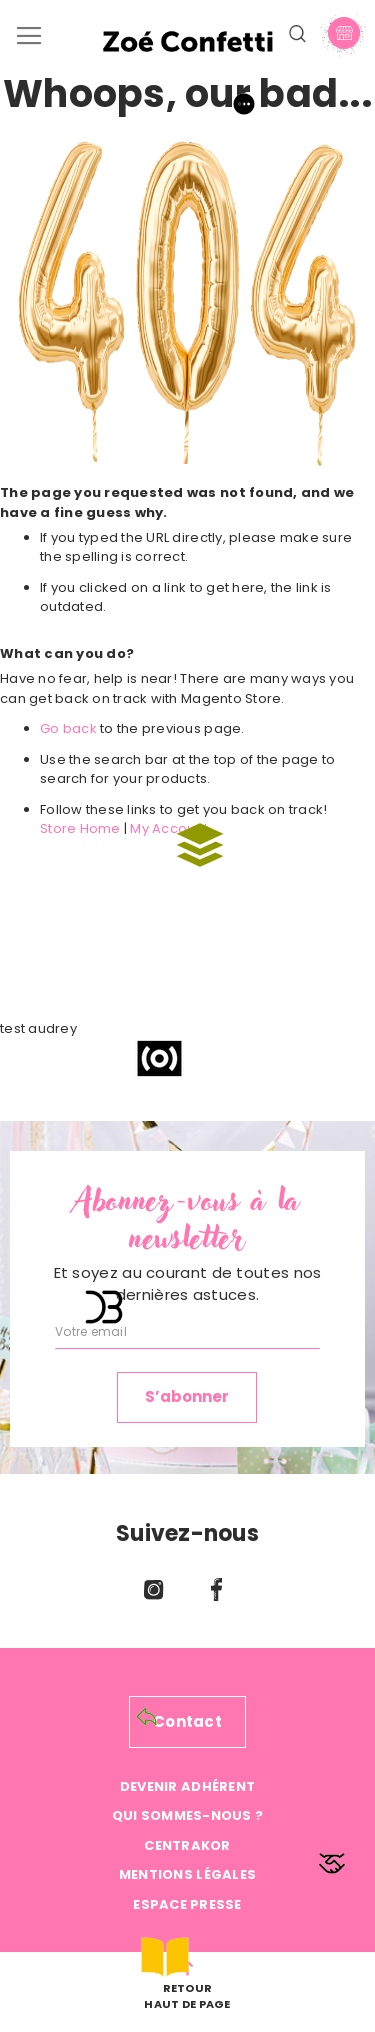  Describe the element at coordinates (159, 1058) in the screenshot. I see `enable surround sound audio output` at that location.